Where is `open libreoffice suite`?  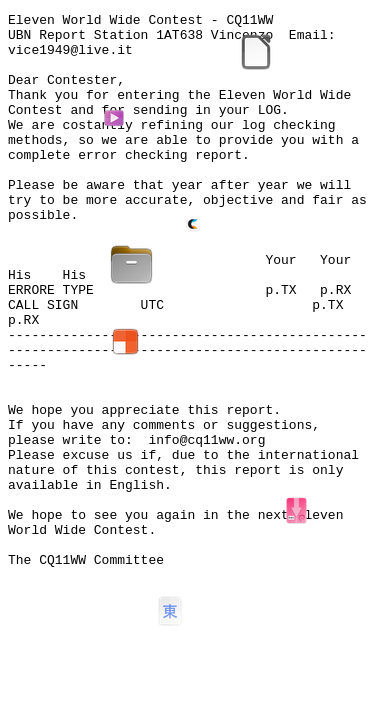 open libreoffice suite is located at coordinates (256, 52).